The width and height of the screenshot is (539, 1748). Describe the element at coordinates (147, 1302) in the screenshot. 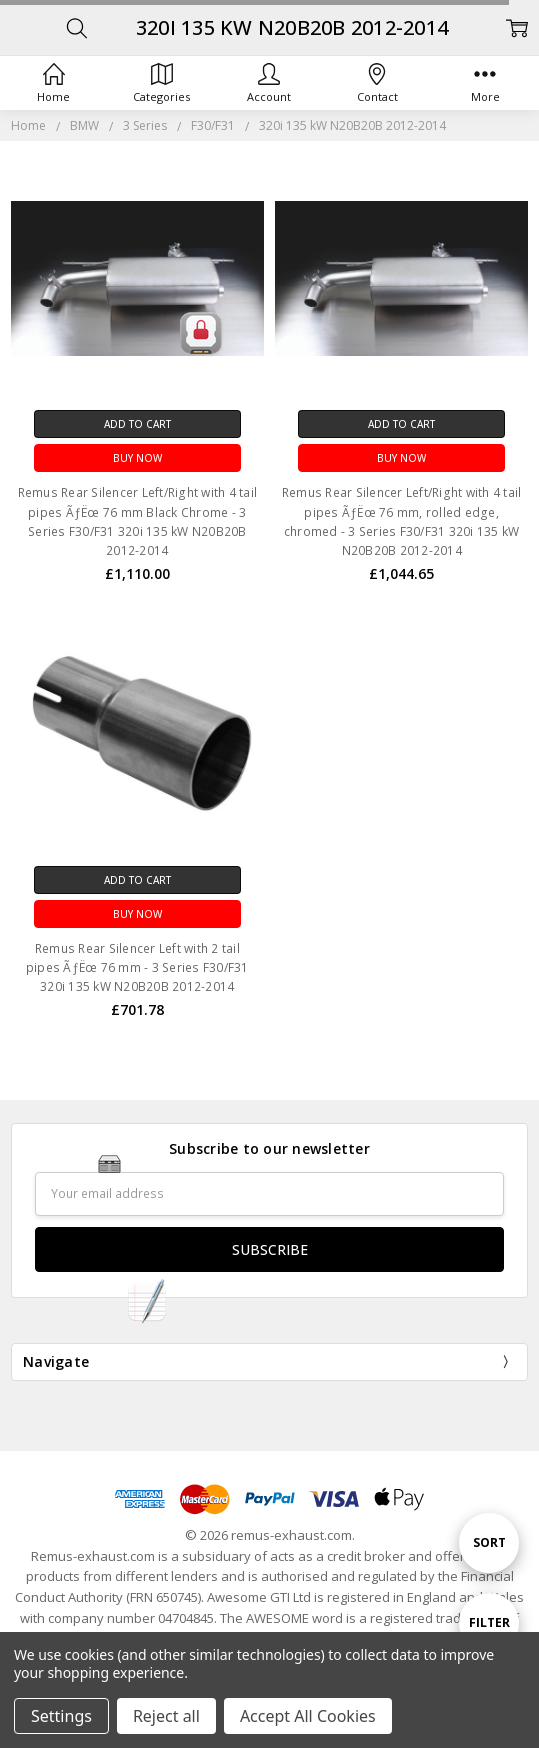

I see `open TextEdit to create or edit documents` at that location.